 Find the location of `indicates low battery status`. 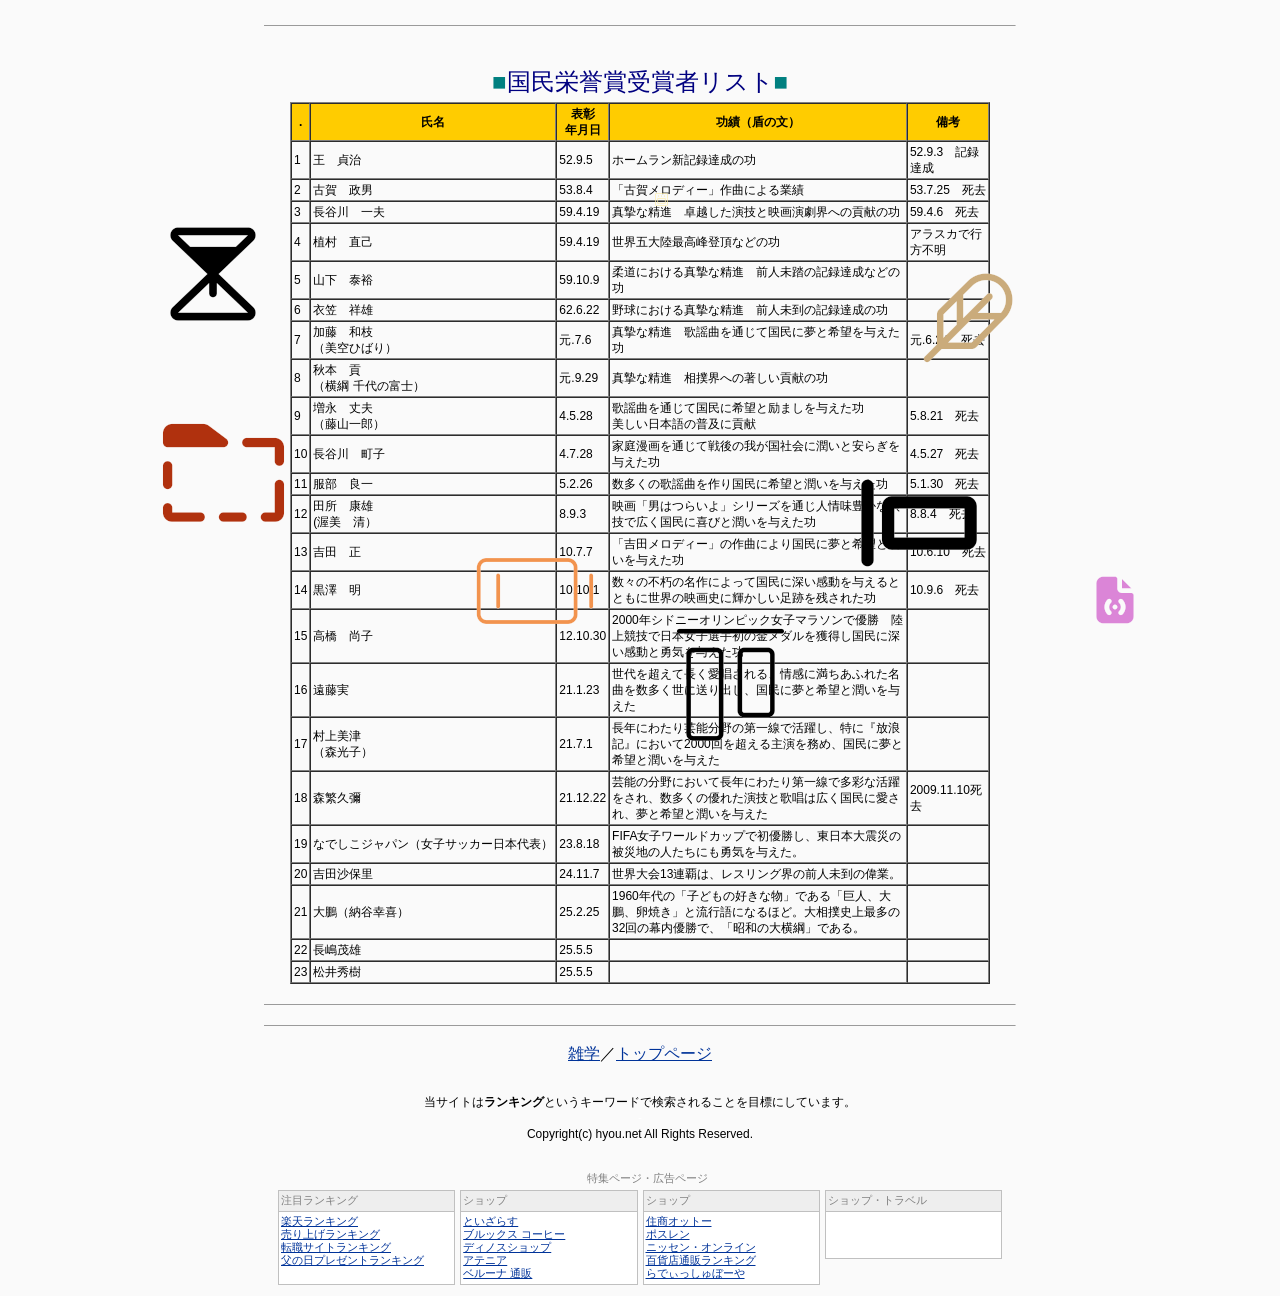

indicates low battery status is located at coordinates (533, 591).